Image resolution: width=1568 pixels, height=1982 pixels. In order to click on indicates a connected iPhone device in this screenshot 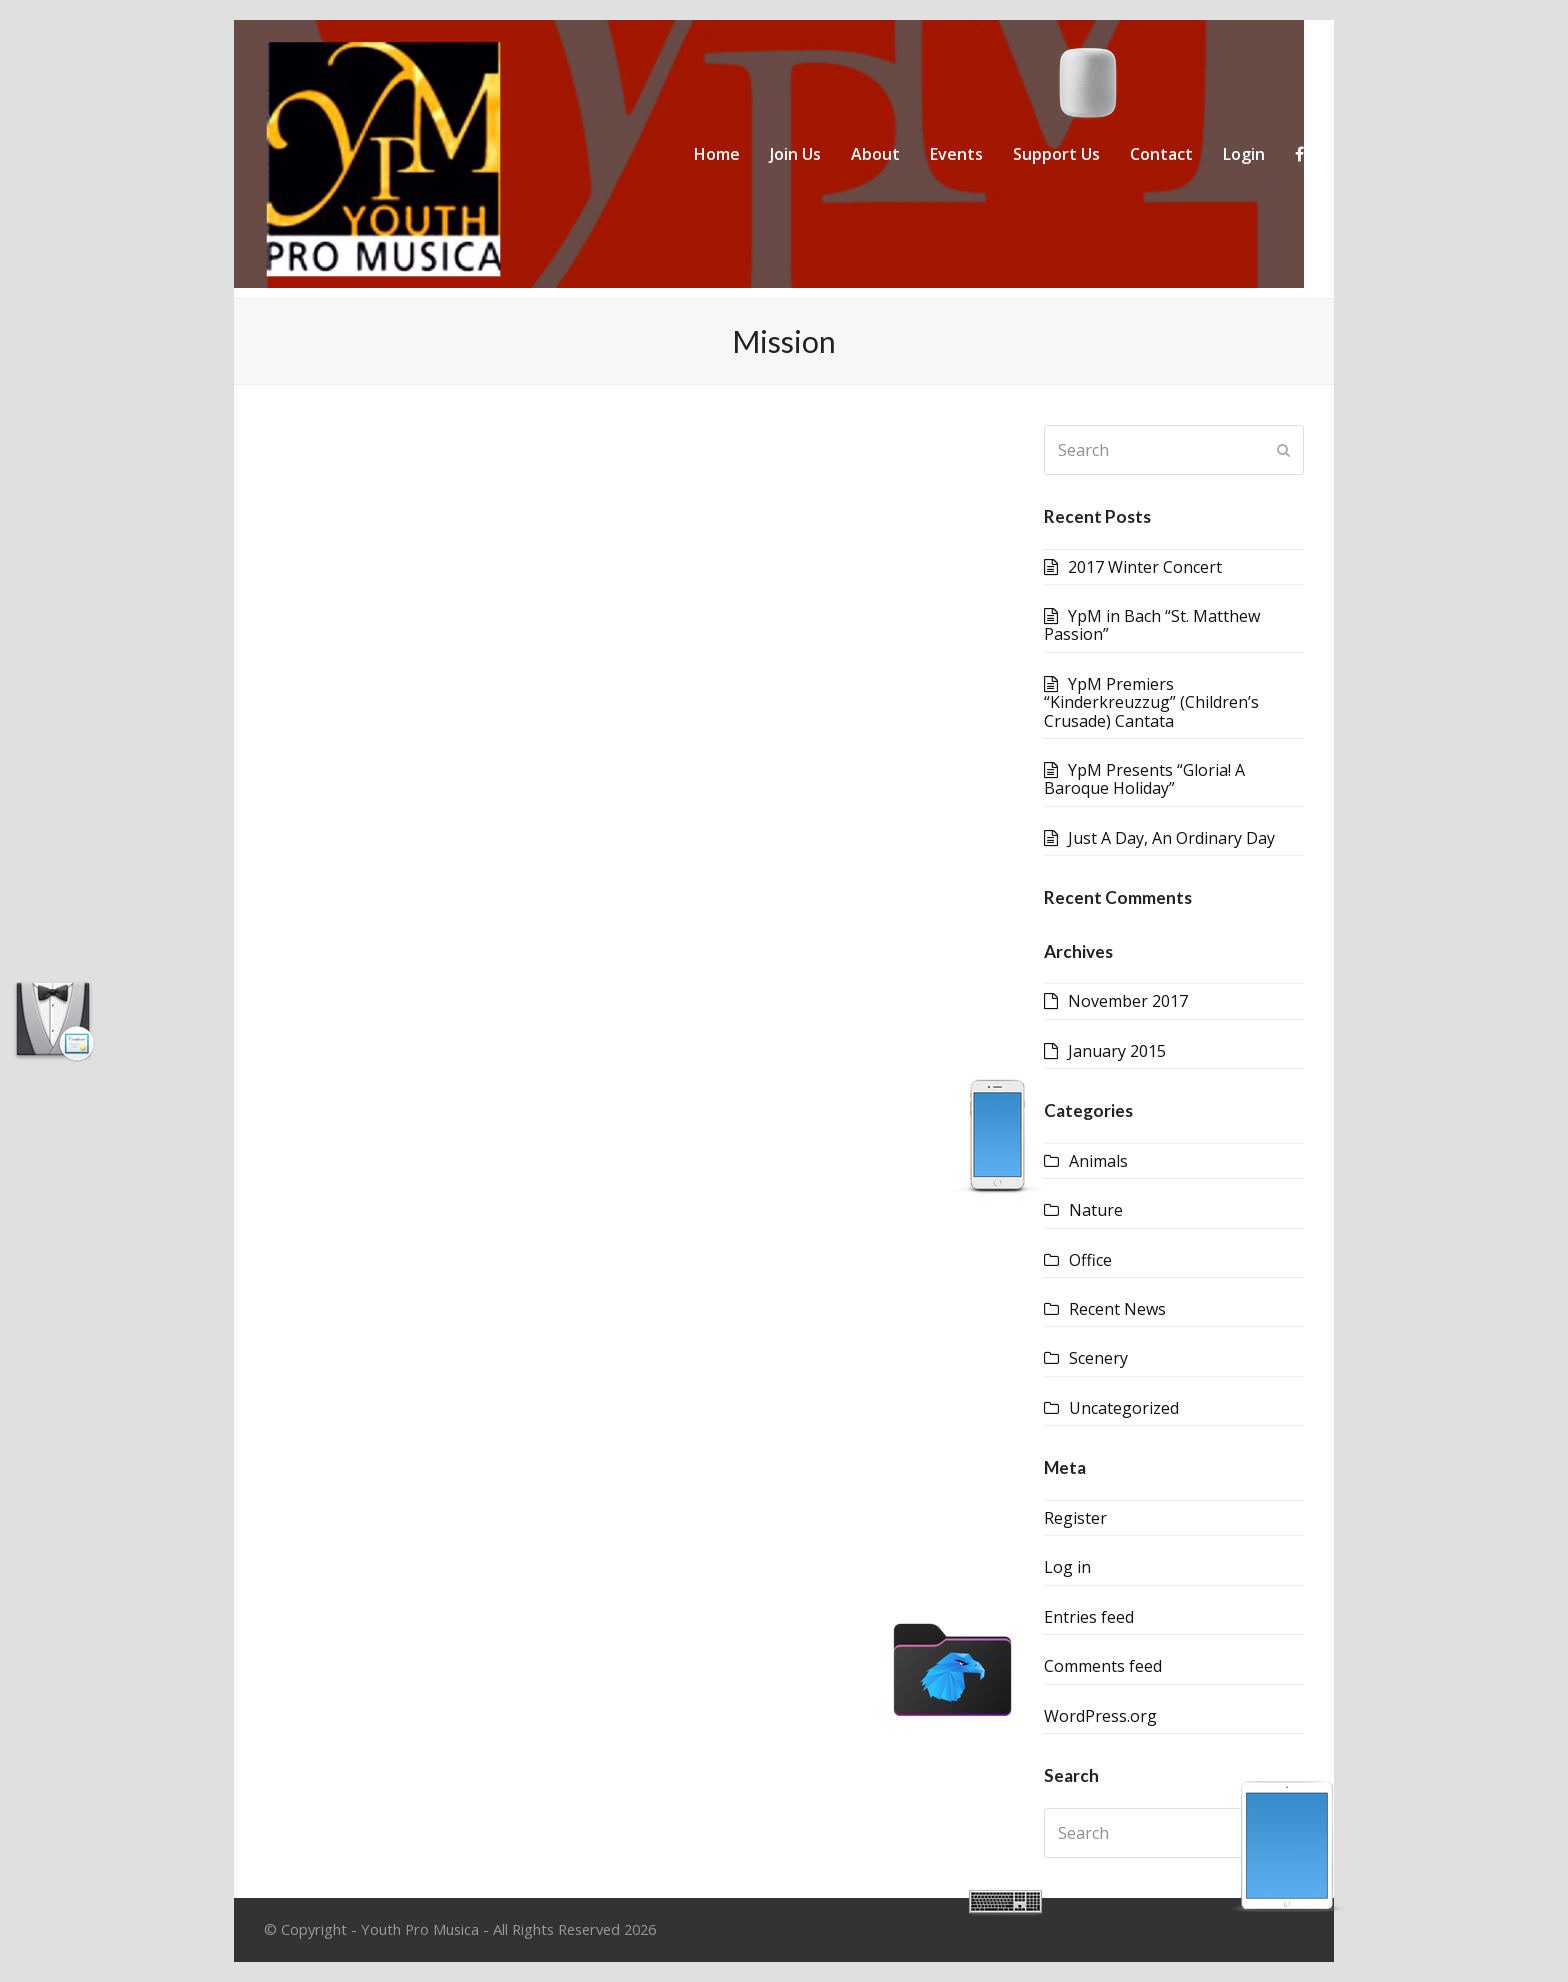, I will do `click(997, 1136)`.